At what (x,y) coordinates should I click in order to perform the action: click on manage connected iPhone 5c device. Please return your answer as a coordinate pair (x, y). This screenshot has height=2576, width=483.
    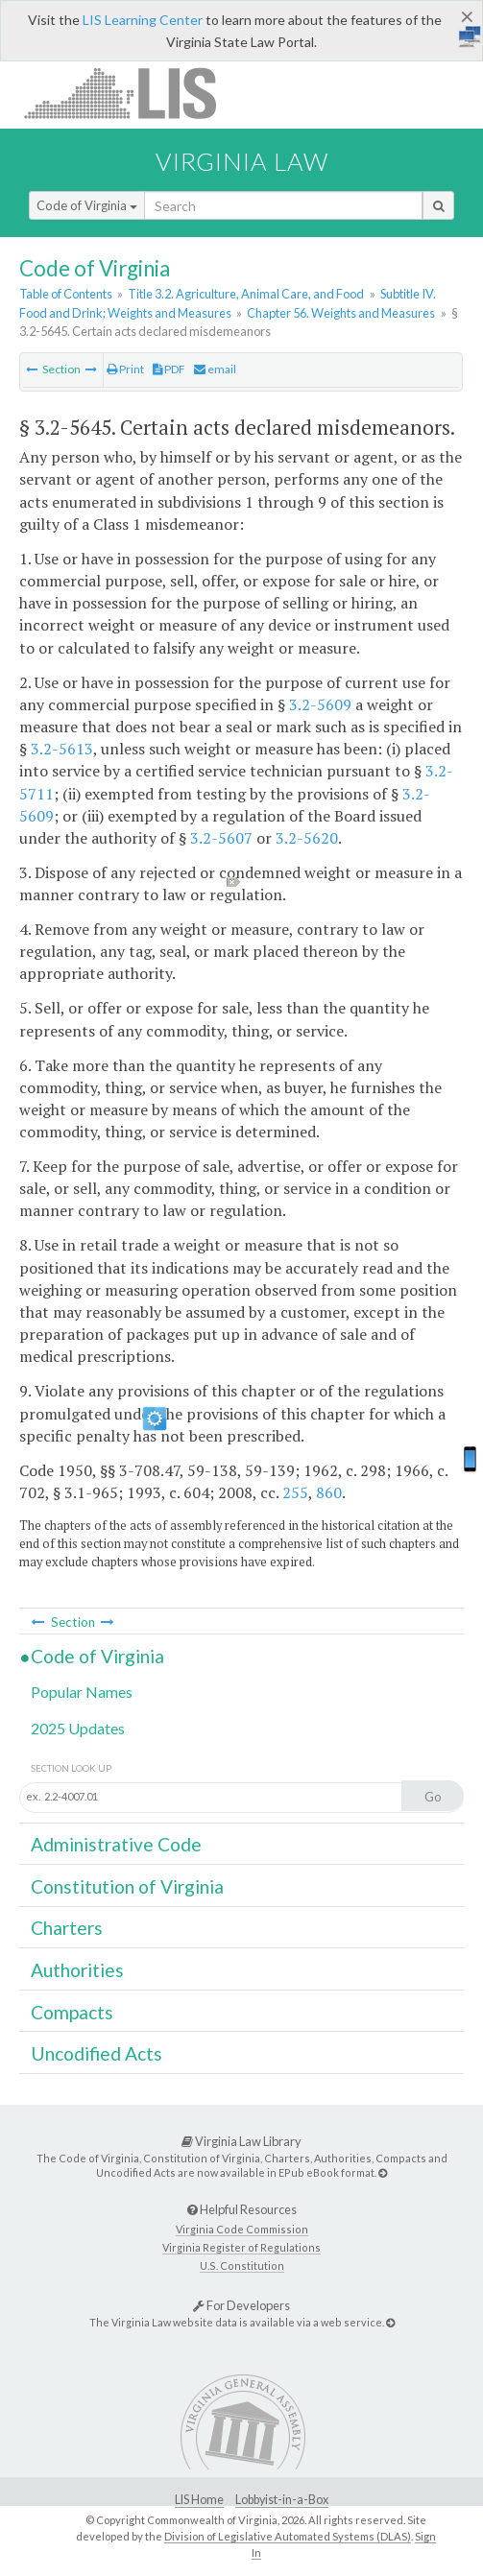
    Looking at the image, I should click on (470, 1459).